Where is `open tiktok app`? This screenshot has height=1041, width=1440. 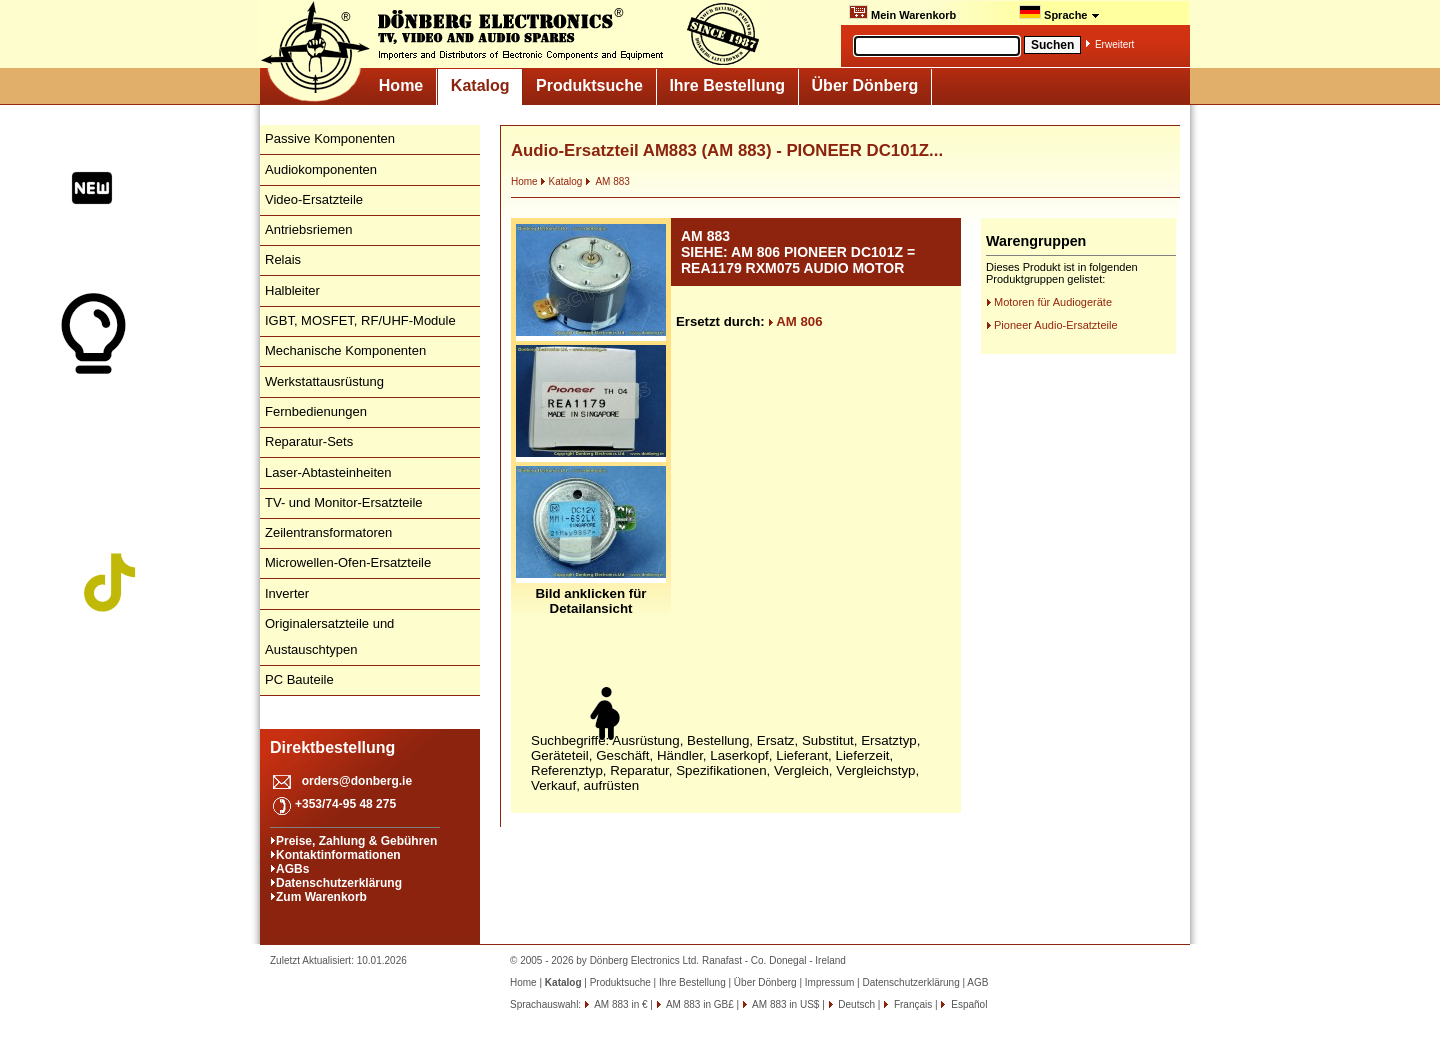
open tiktok app is located at coordinates (109, 582).